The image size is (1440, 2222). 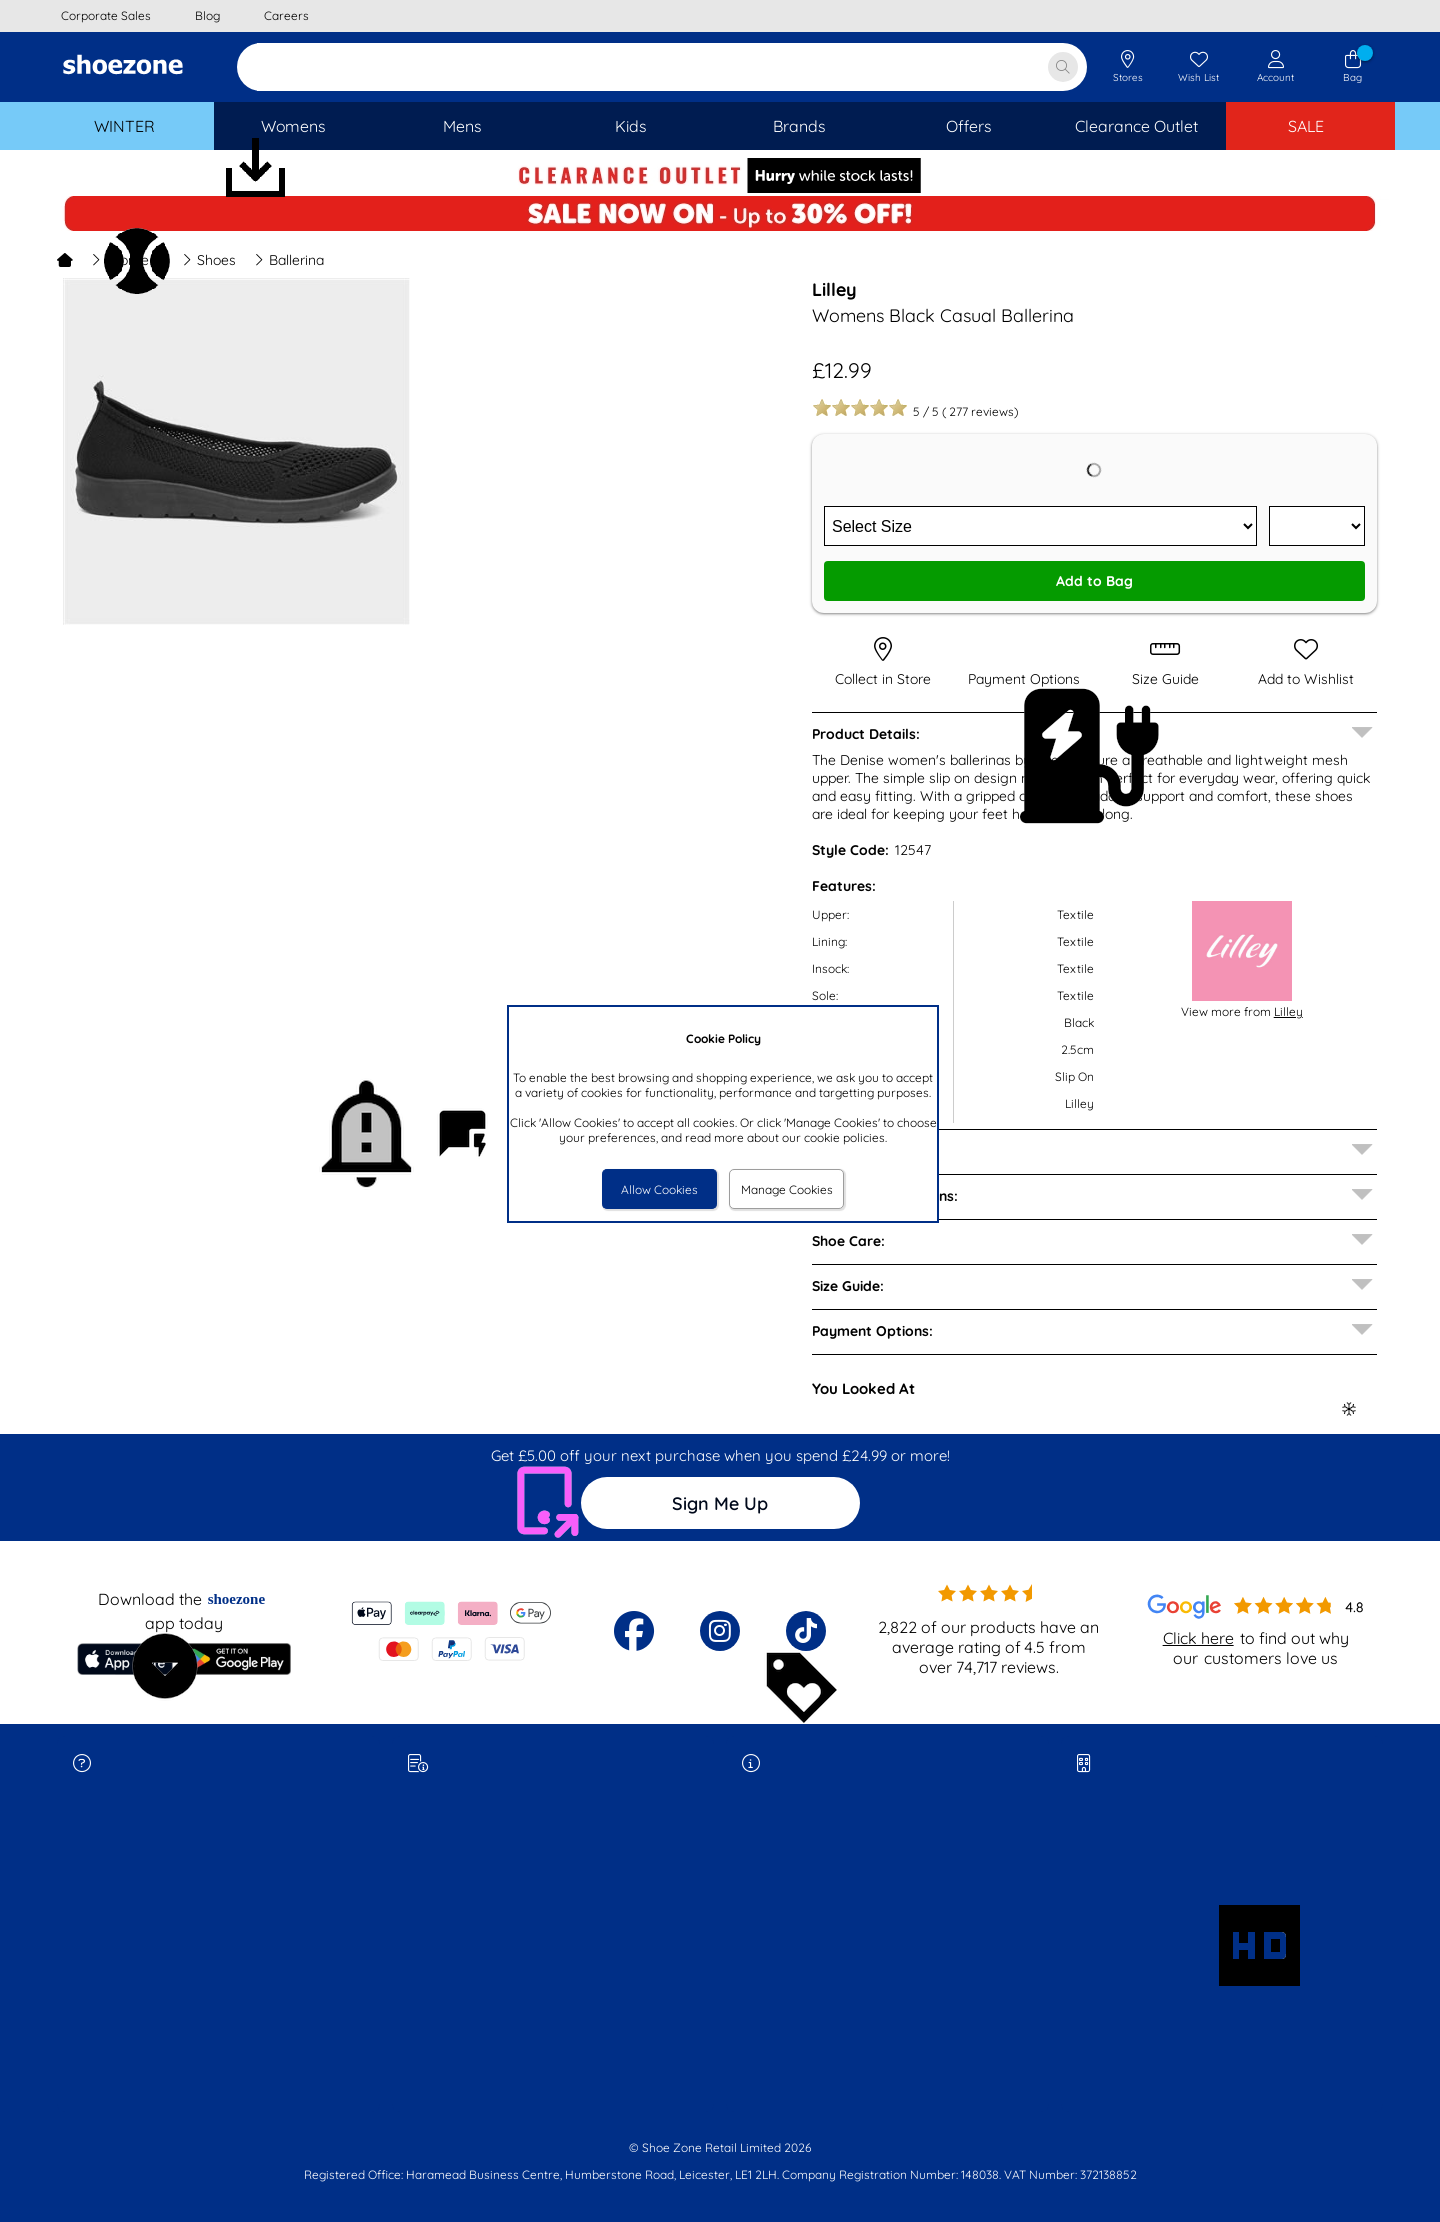 What do you see at coordinates (544, 1500) in the screenshot?
I see `share content from tablet to another device` at bounding box center [544, 1500].